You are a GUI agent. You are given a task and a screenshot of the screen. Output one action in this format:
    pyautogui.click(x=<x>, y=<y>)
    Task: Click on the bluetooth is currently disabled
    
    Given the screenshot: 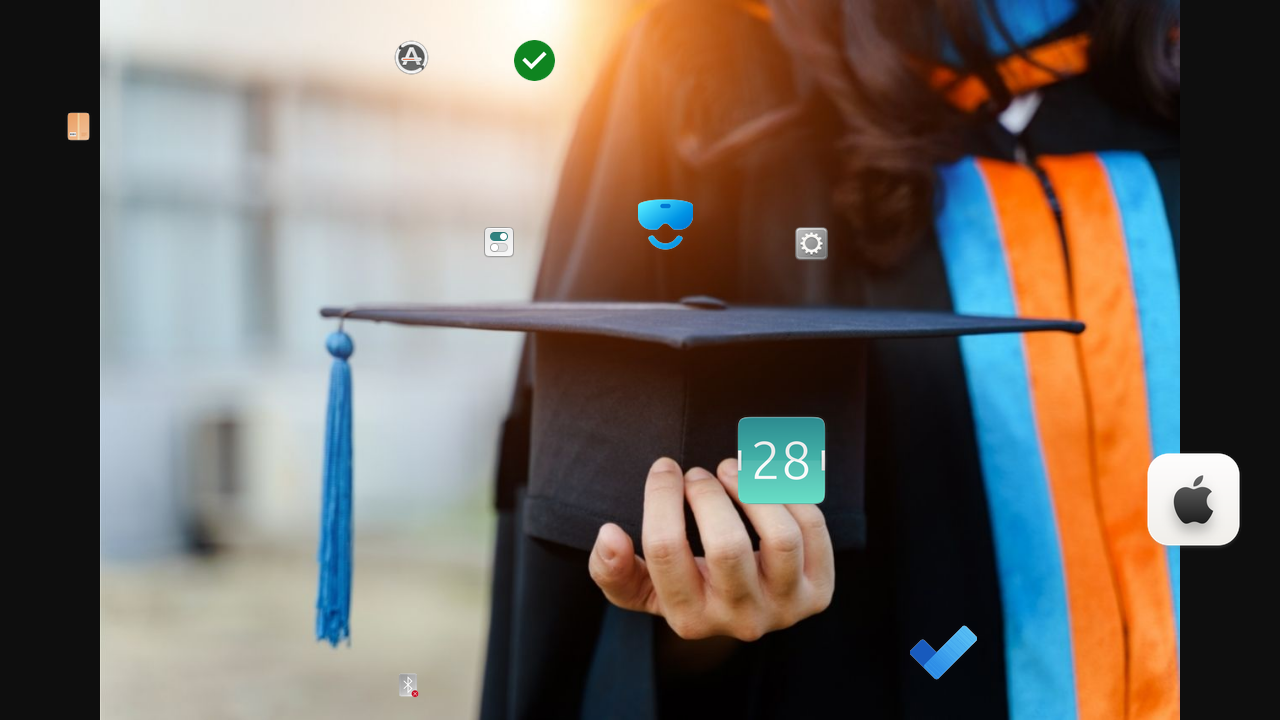 What is the action you would take?
    pyautogui.click(x=408, y=685)
    